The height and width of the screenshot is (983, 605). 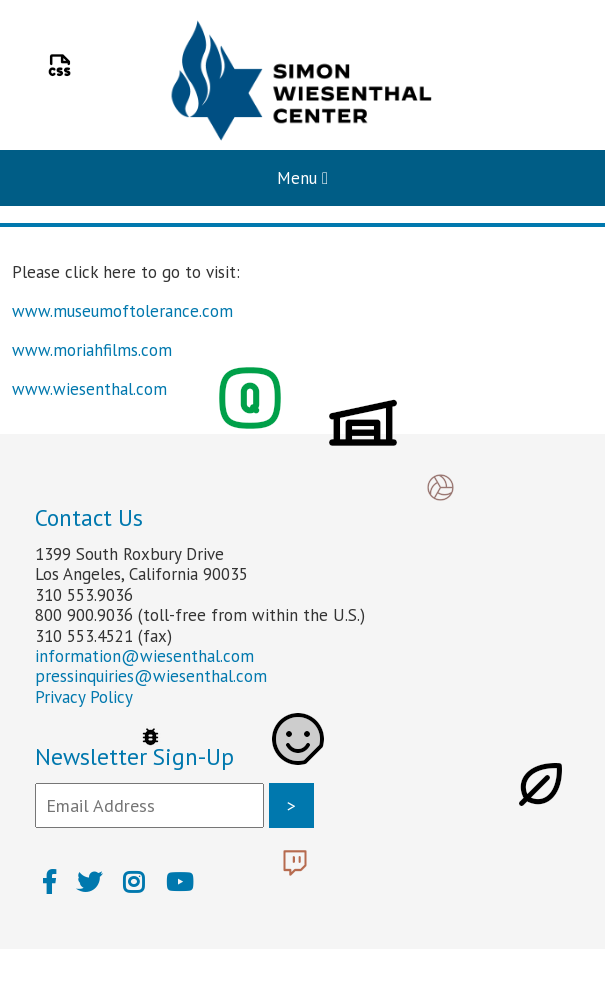 I want to click on open a CSS stylesheet file, so click(x=60, y=66).